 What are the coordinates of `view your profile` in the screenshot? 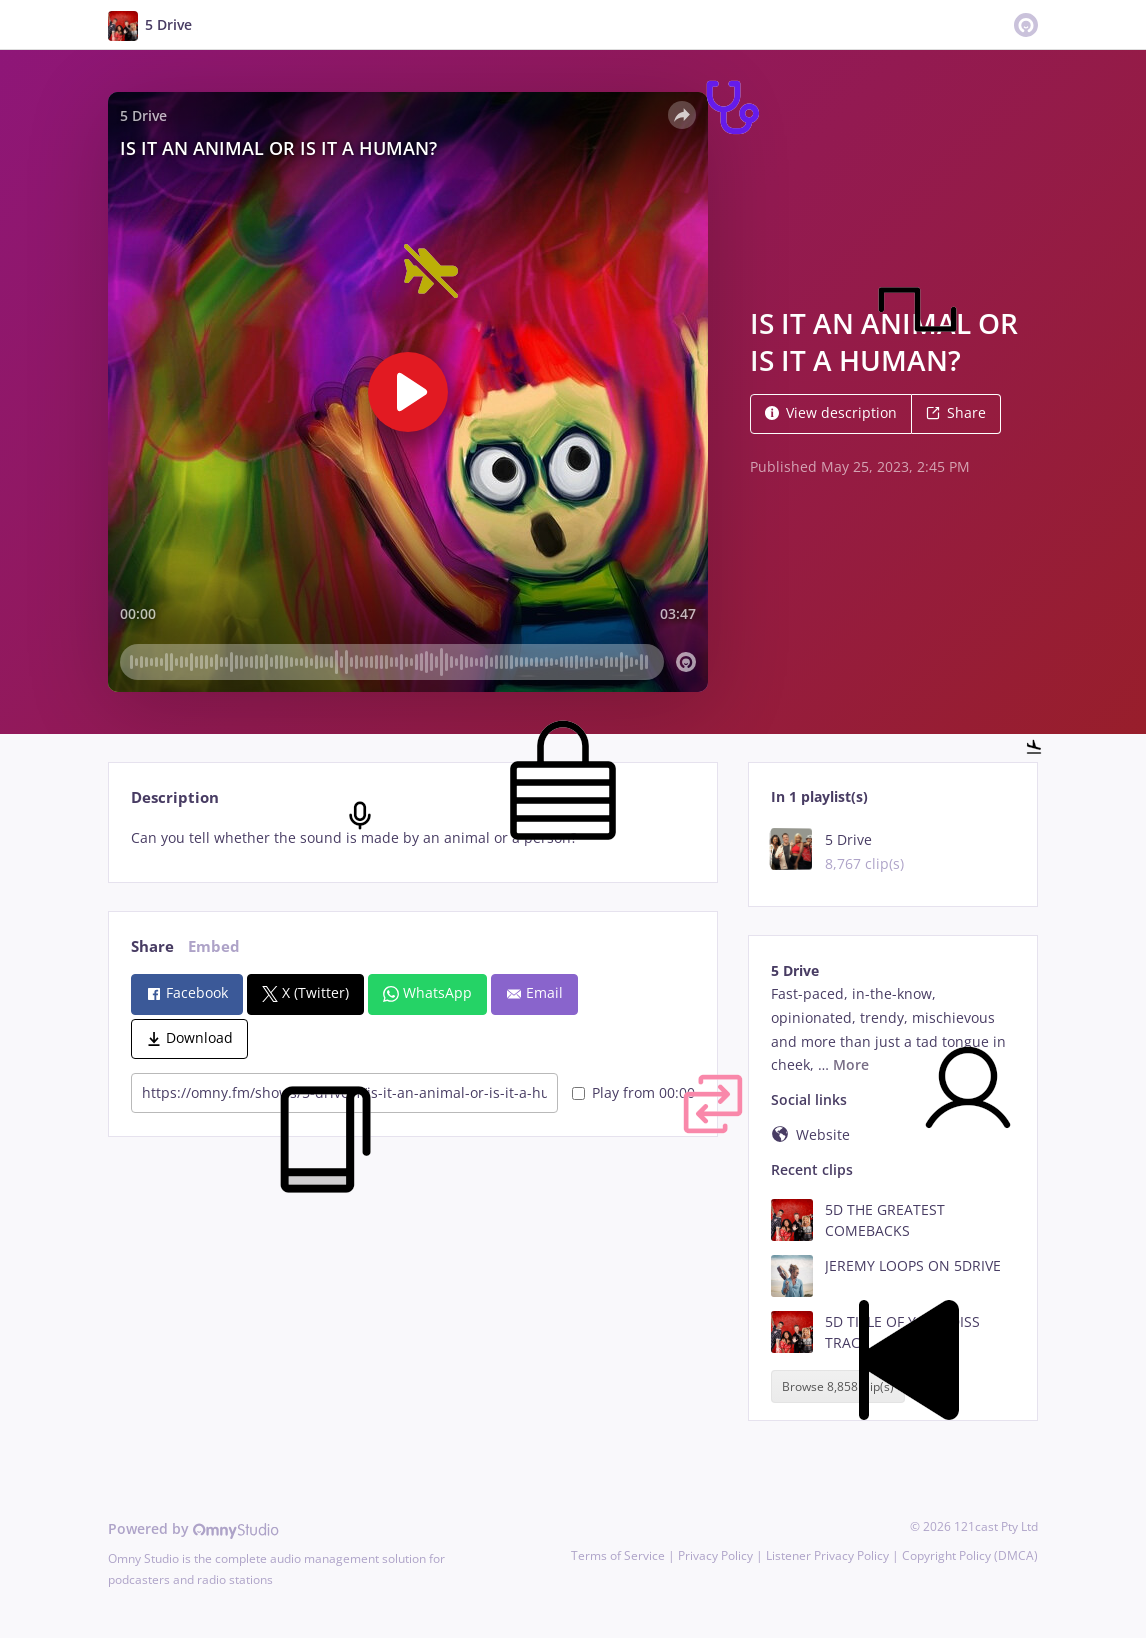 It's located at (968, 1089).